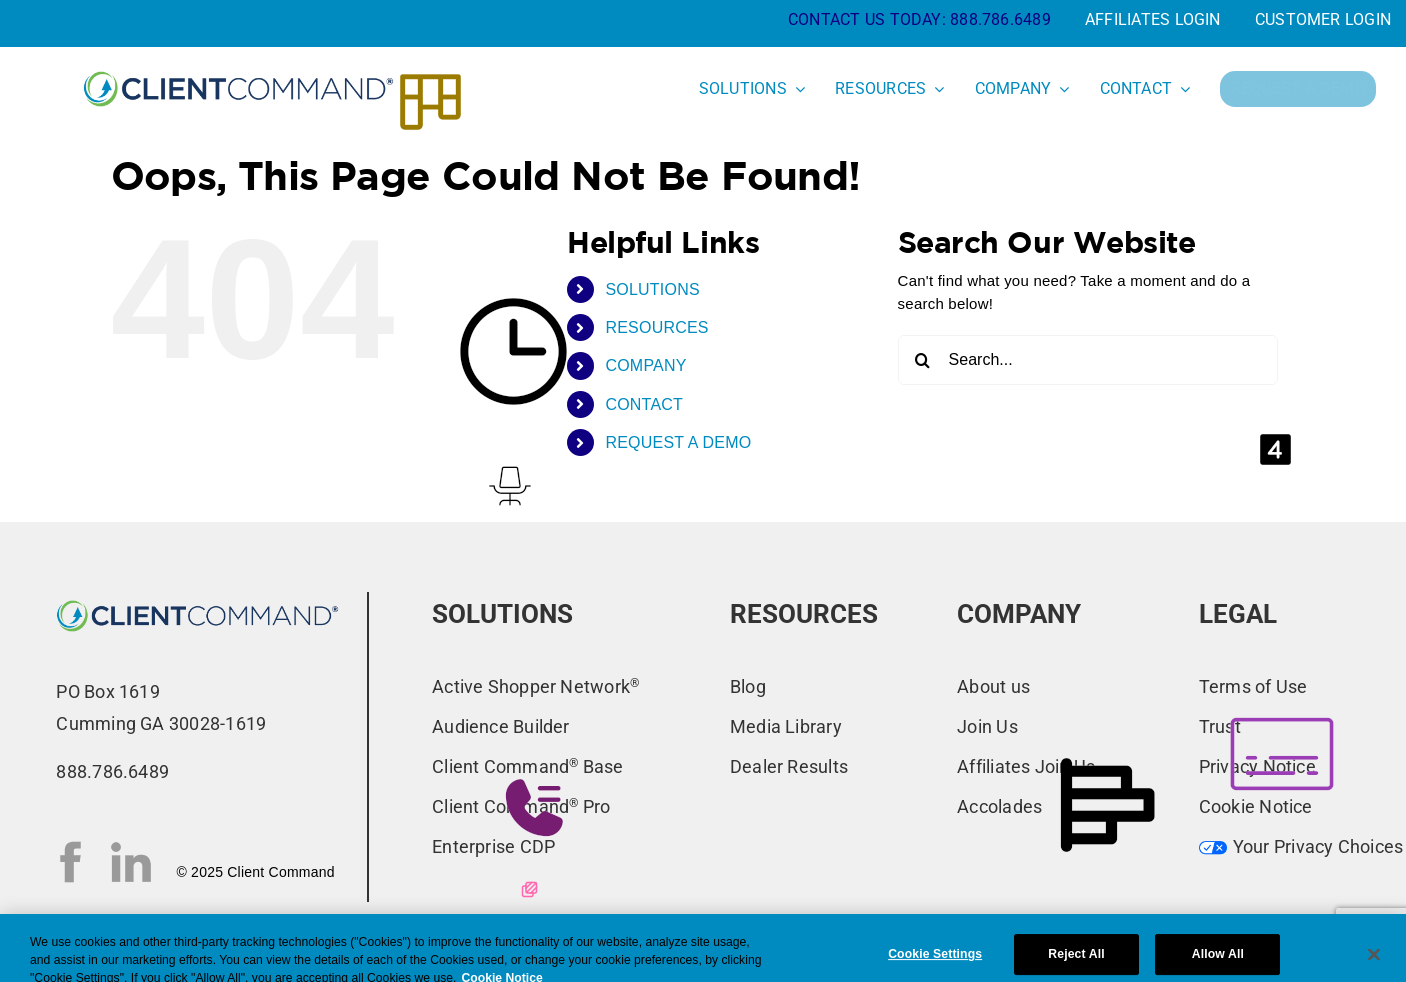 This screenshot has width=1406, height=982. I want to click on open kanban board view, so click(430, 99).